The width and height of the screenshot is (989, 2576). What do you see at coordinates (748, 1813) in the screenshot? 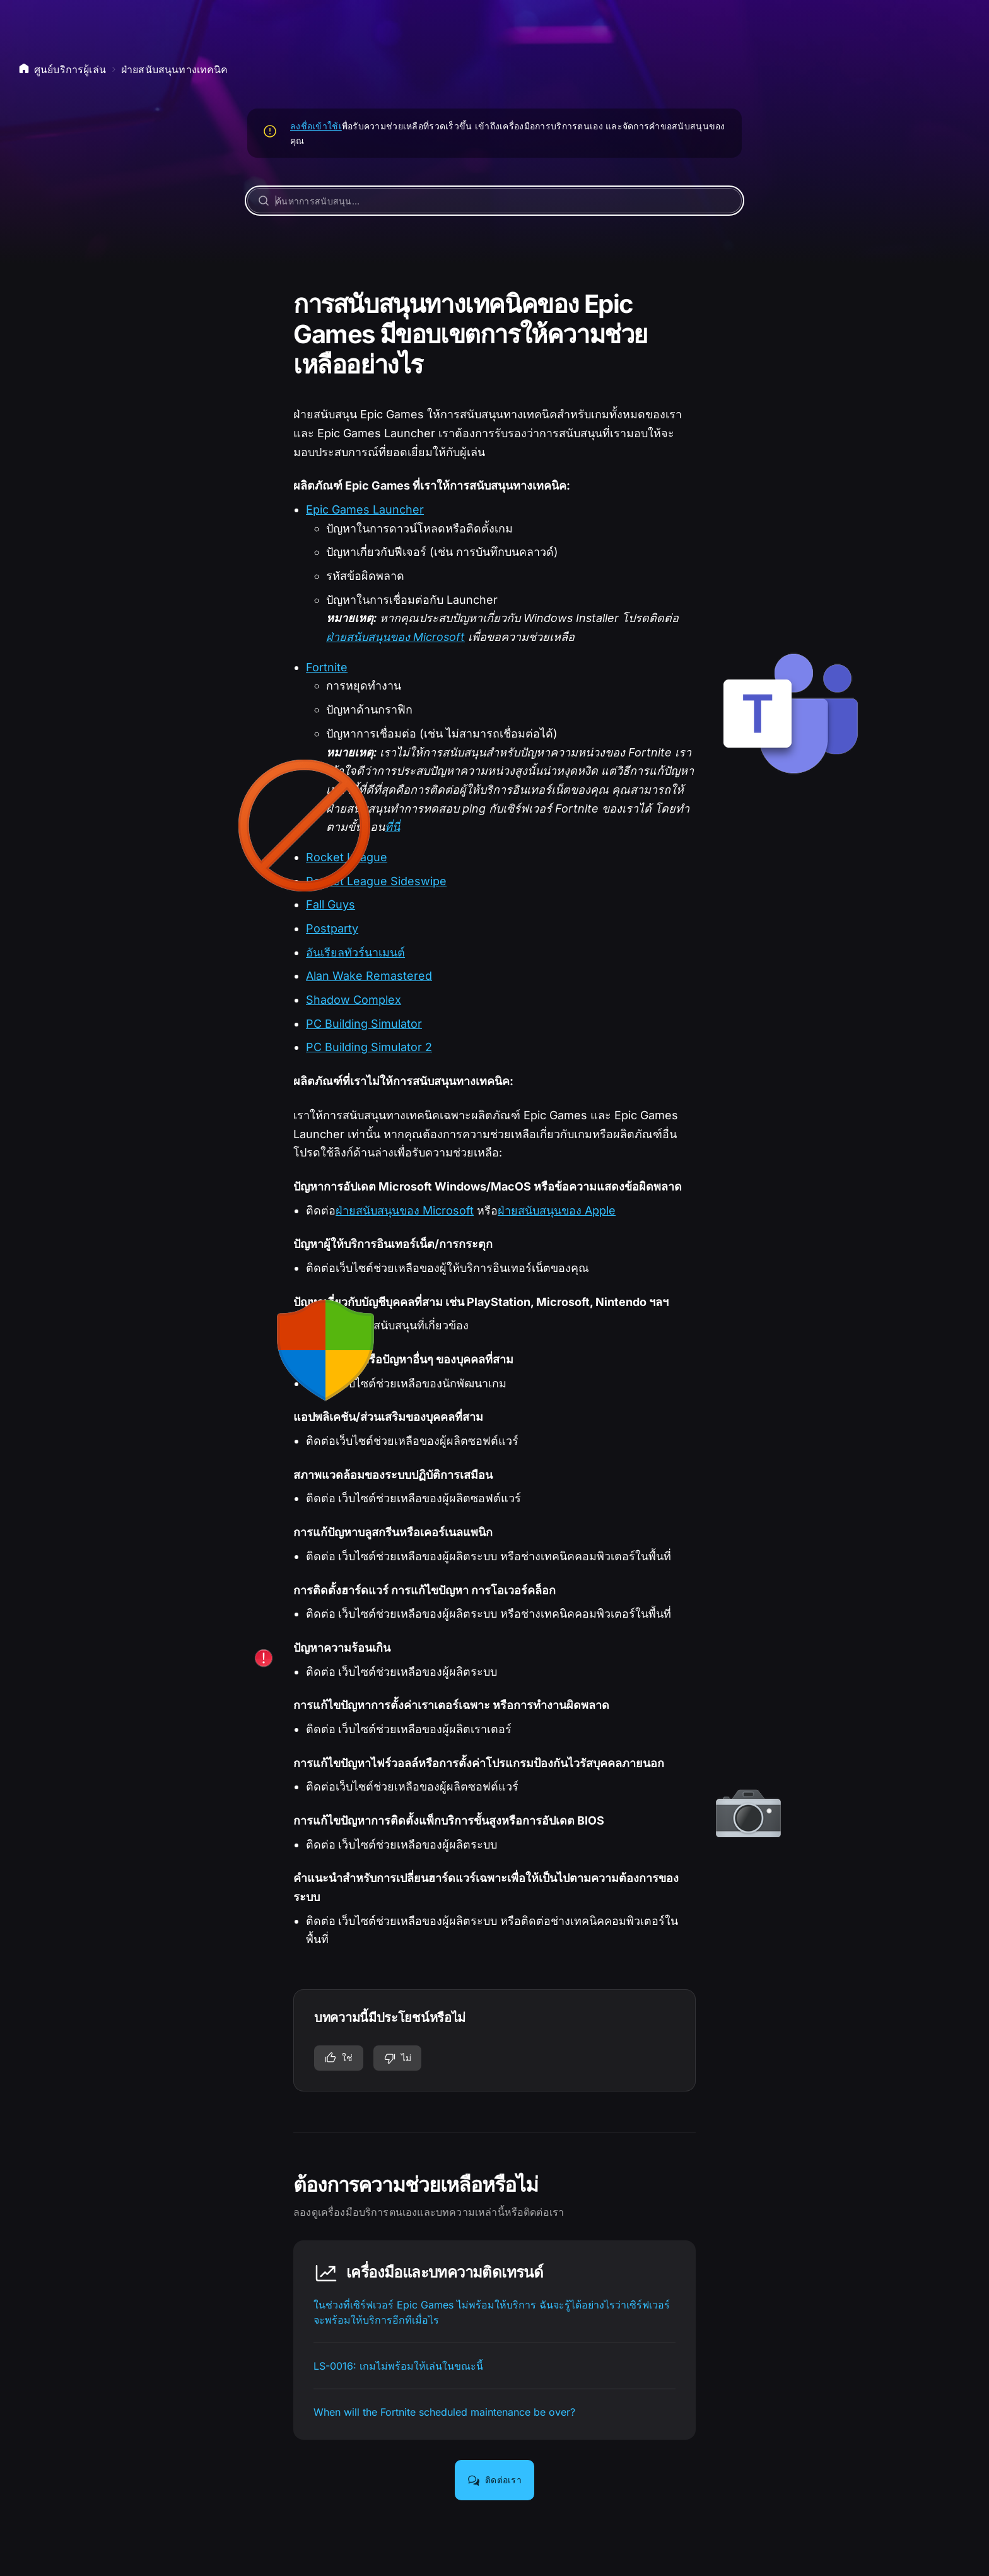
I see `open camera app` at bounding box center [748, 1813].